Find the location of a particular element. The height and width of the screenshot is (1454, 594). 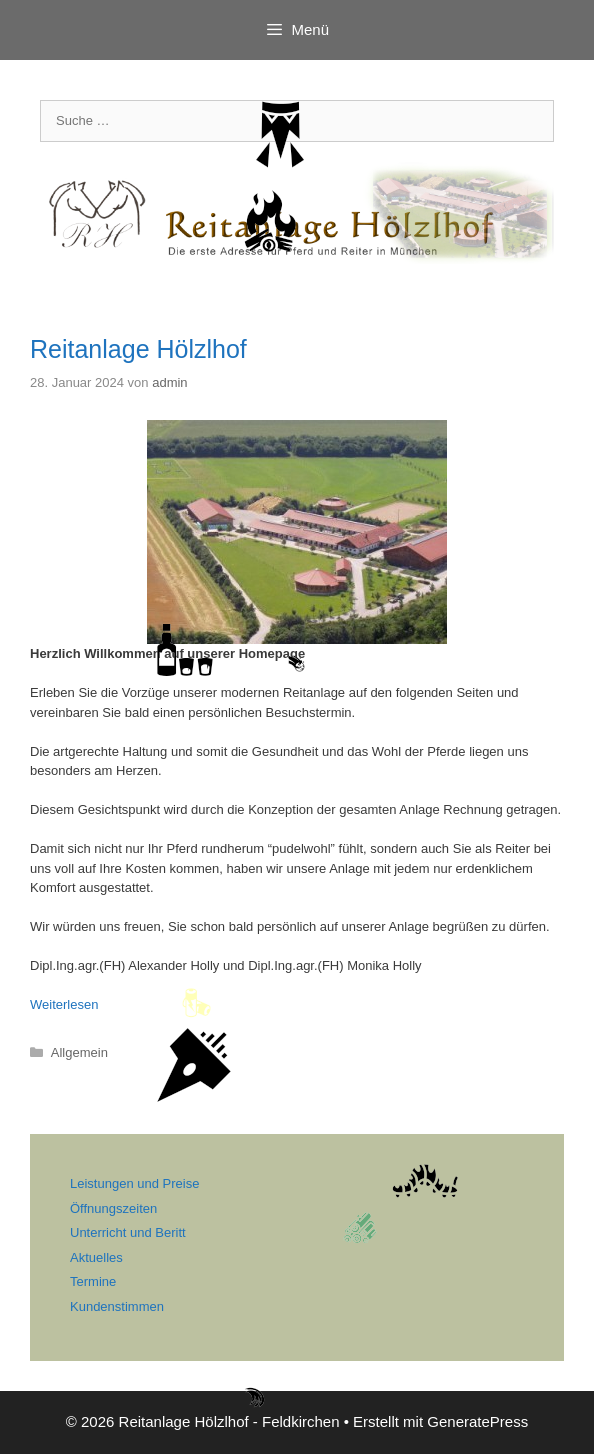

access camping or outdoor activity features is located at coordinates (268, 220).